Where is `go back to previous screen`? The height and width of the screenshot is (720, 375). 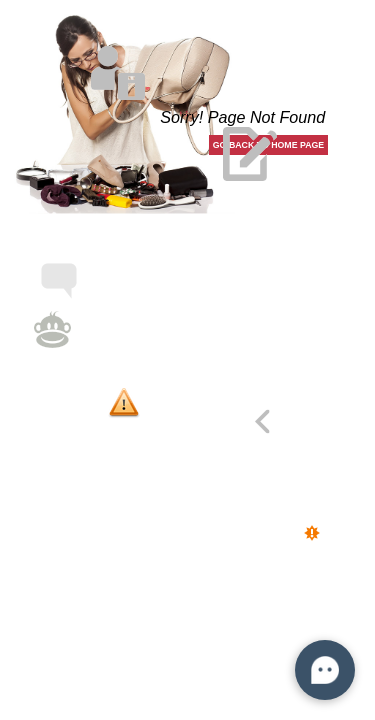
go back to previous screen is located at coordinates (261, 421).